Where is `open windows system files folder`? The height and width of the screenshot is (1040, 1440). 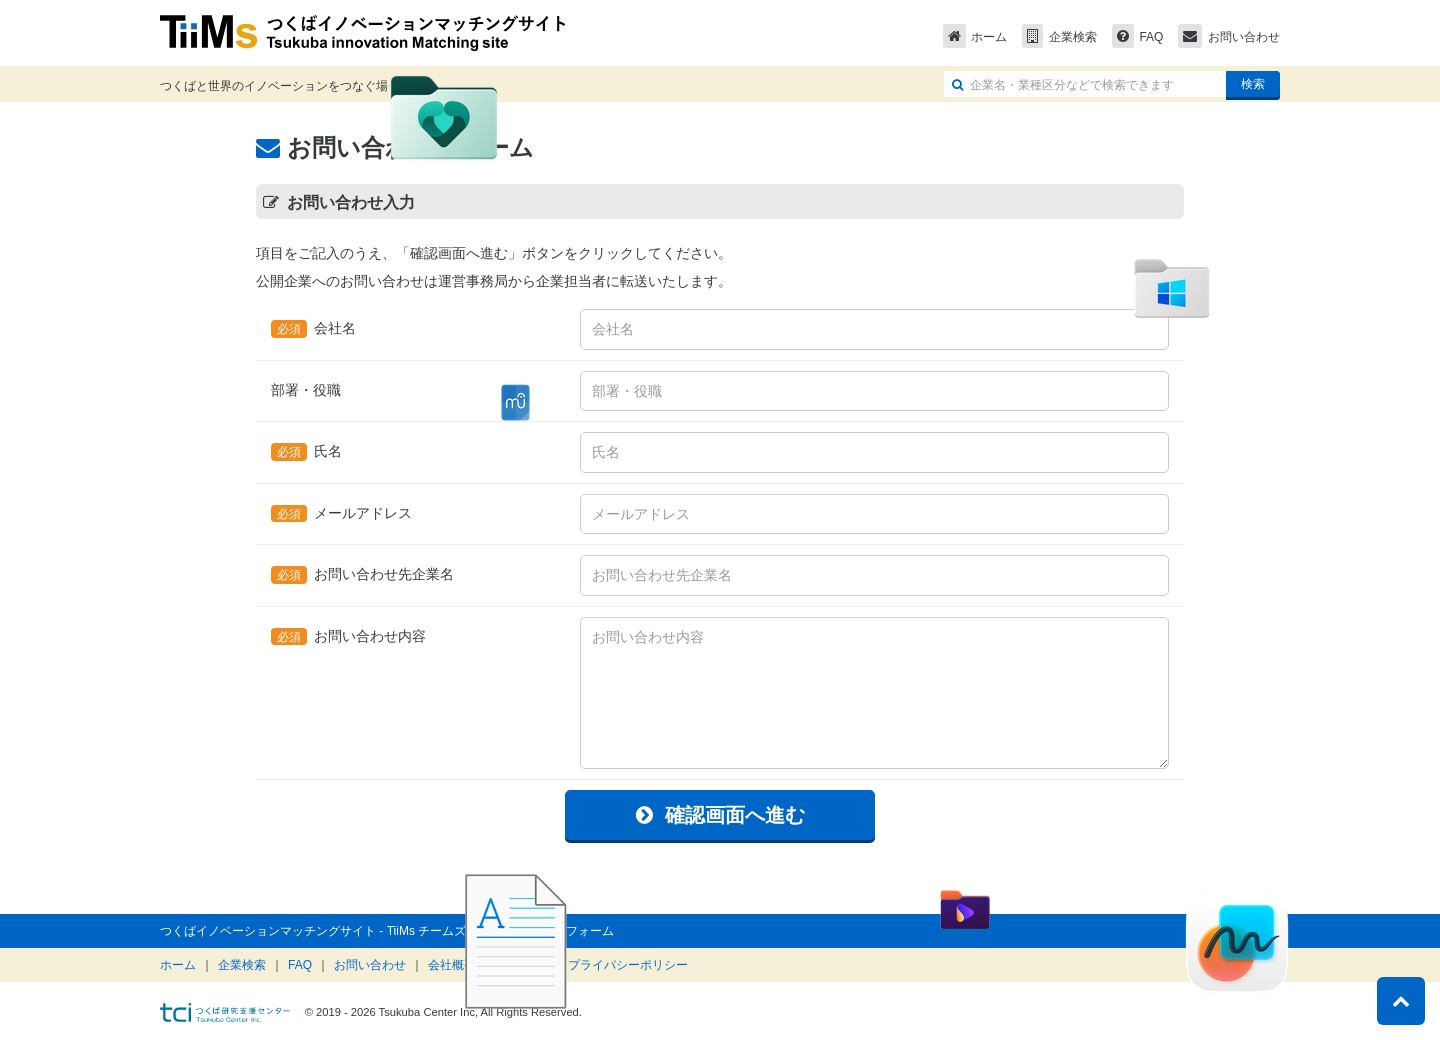 open windows system files folder is located at coordinates (1171, 290).